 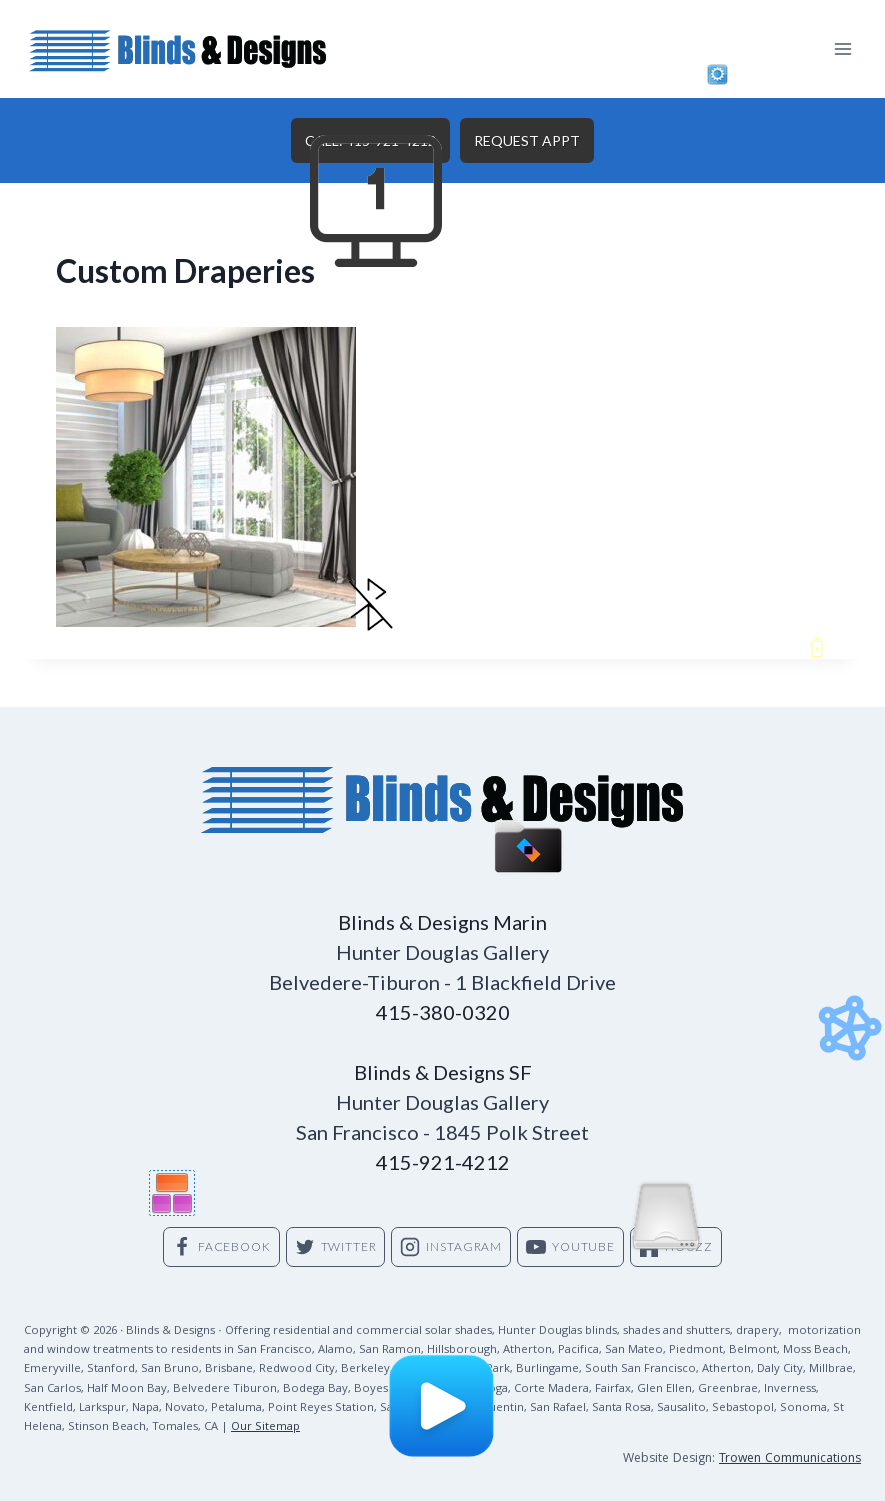 What do you see at coordinates (849, 1028) in the screenshot?
I see `connect to the fediverse network` at bounding box center [849, 1028].